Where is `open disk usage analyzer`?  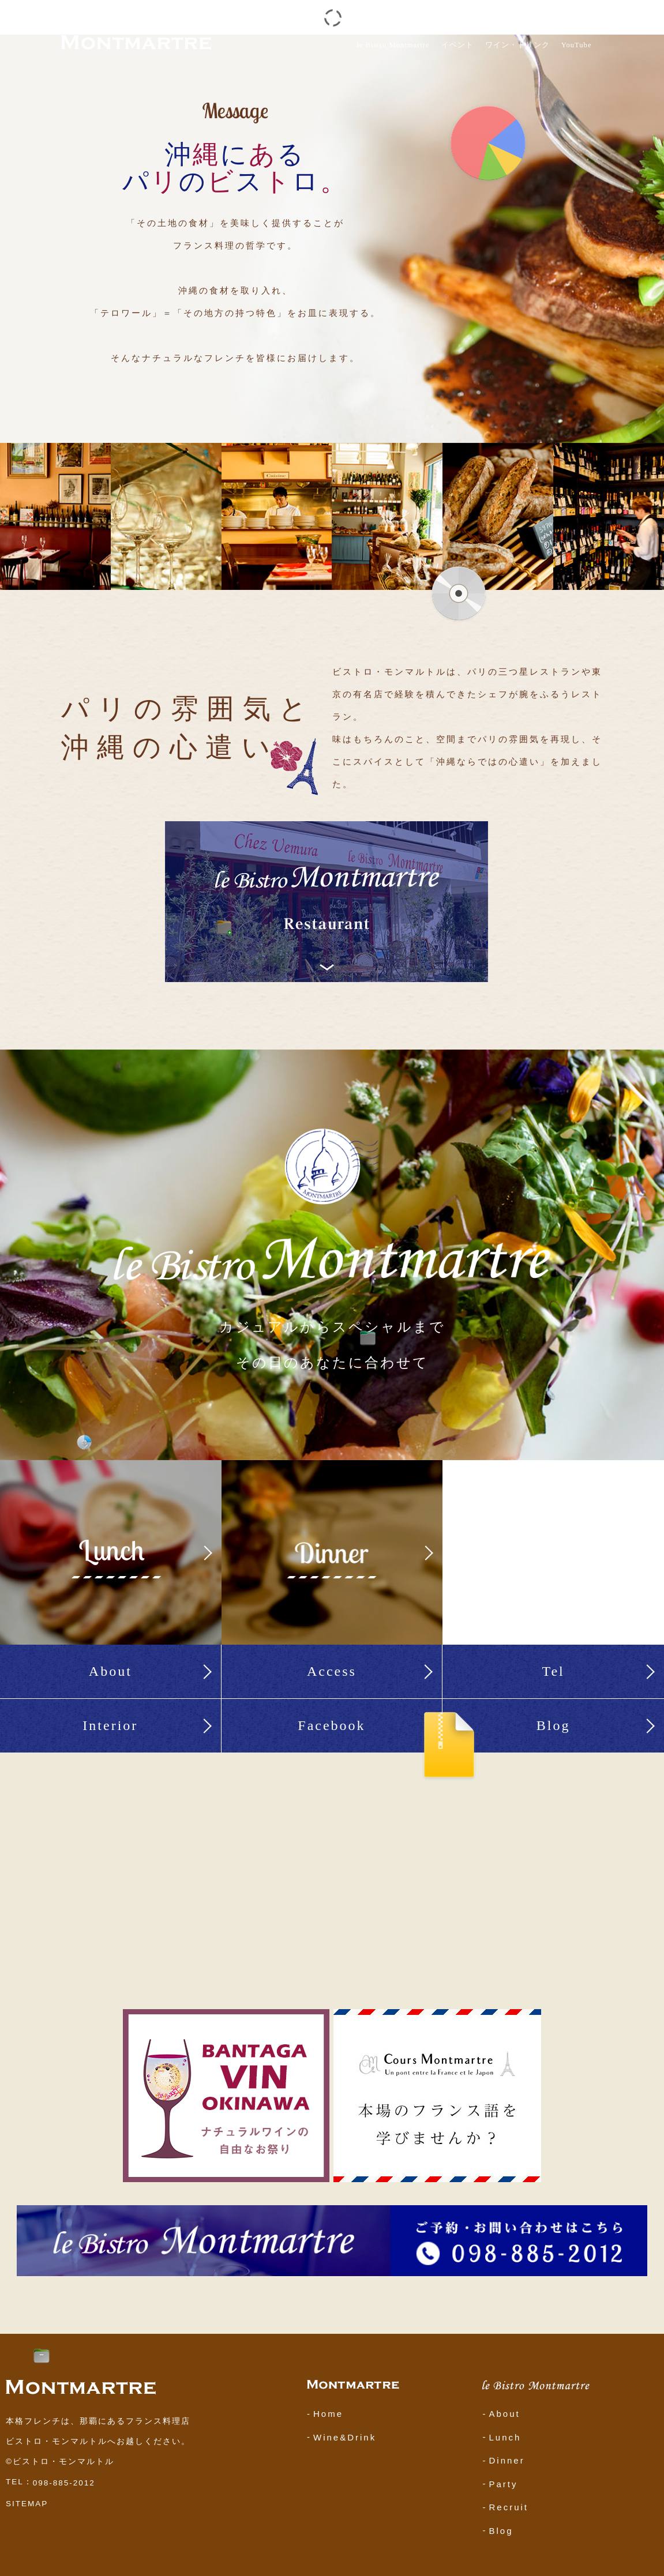 open disk usage analyzer is located at coordinates (488, 143).